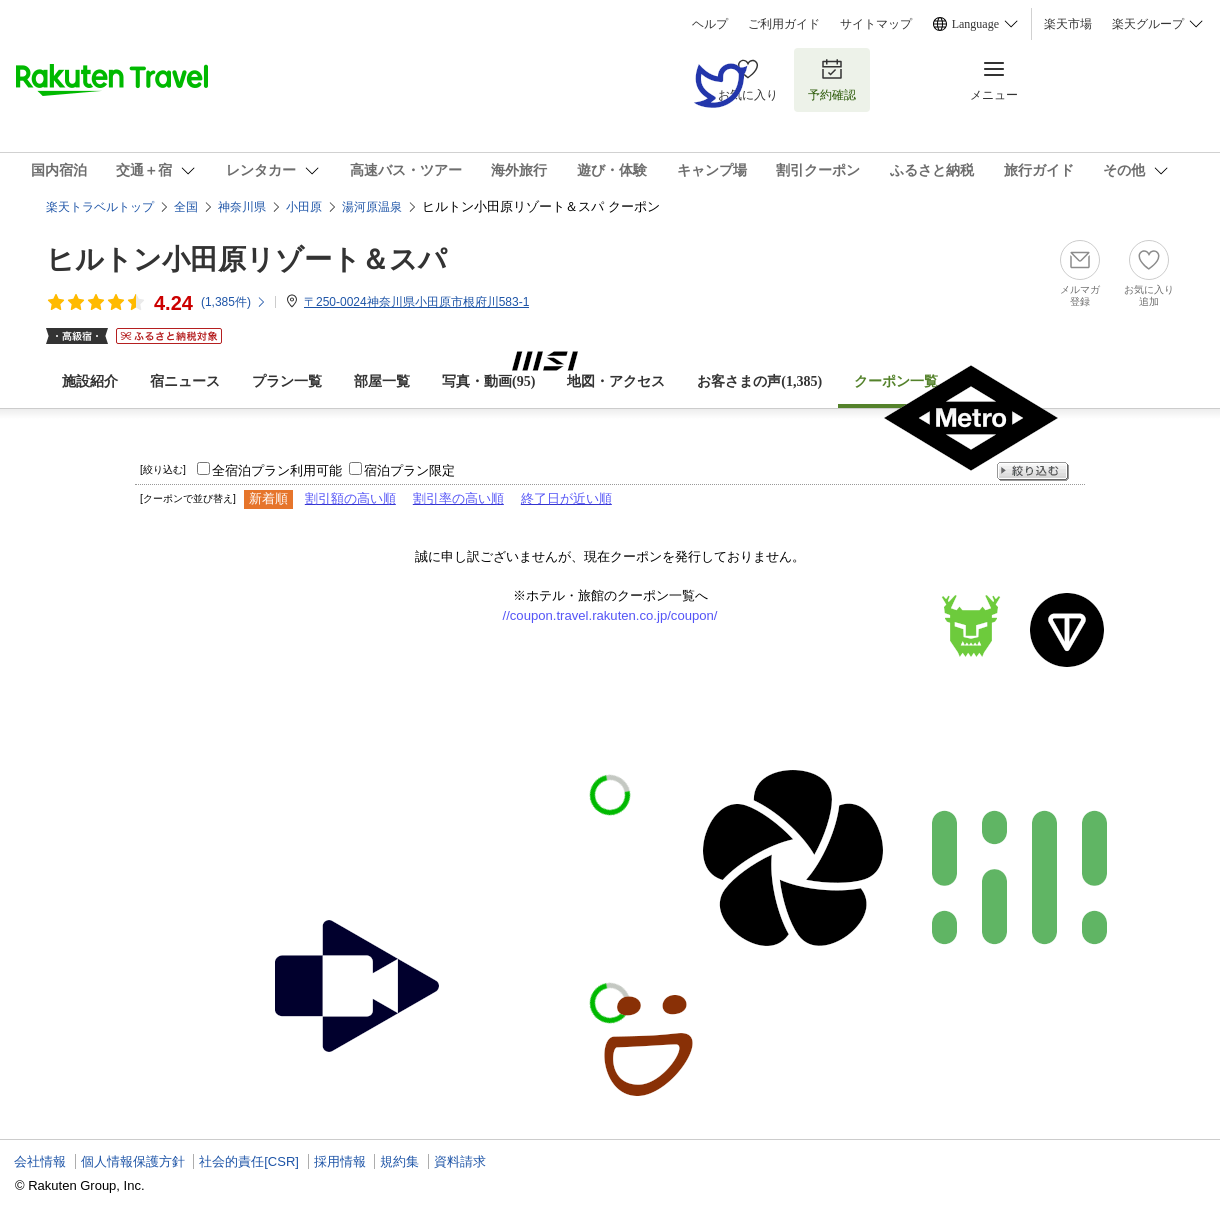 The height and width of the screenshot is (1208, 1220). I want to click on open screencastify screen recording app, so click(357, 986).